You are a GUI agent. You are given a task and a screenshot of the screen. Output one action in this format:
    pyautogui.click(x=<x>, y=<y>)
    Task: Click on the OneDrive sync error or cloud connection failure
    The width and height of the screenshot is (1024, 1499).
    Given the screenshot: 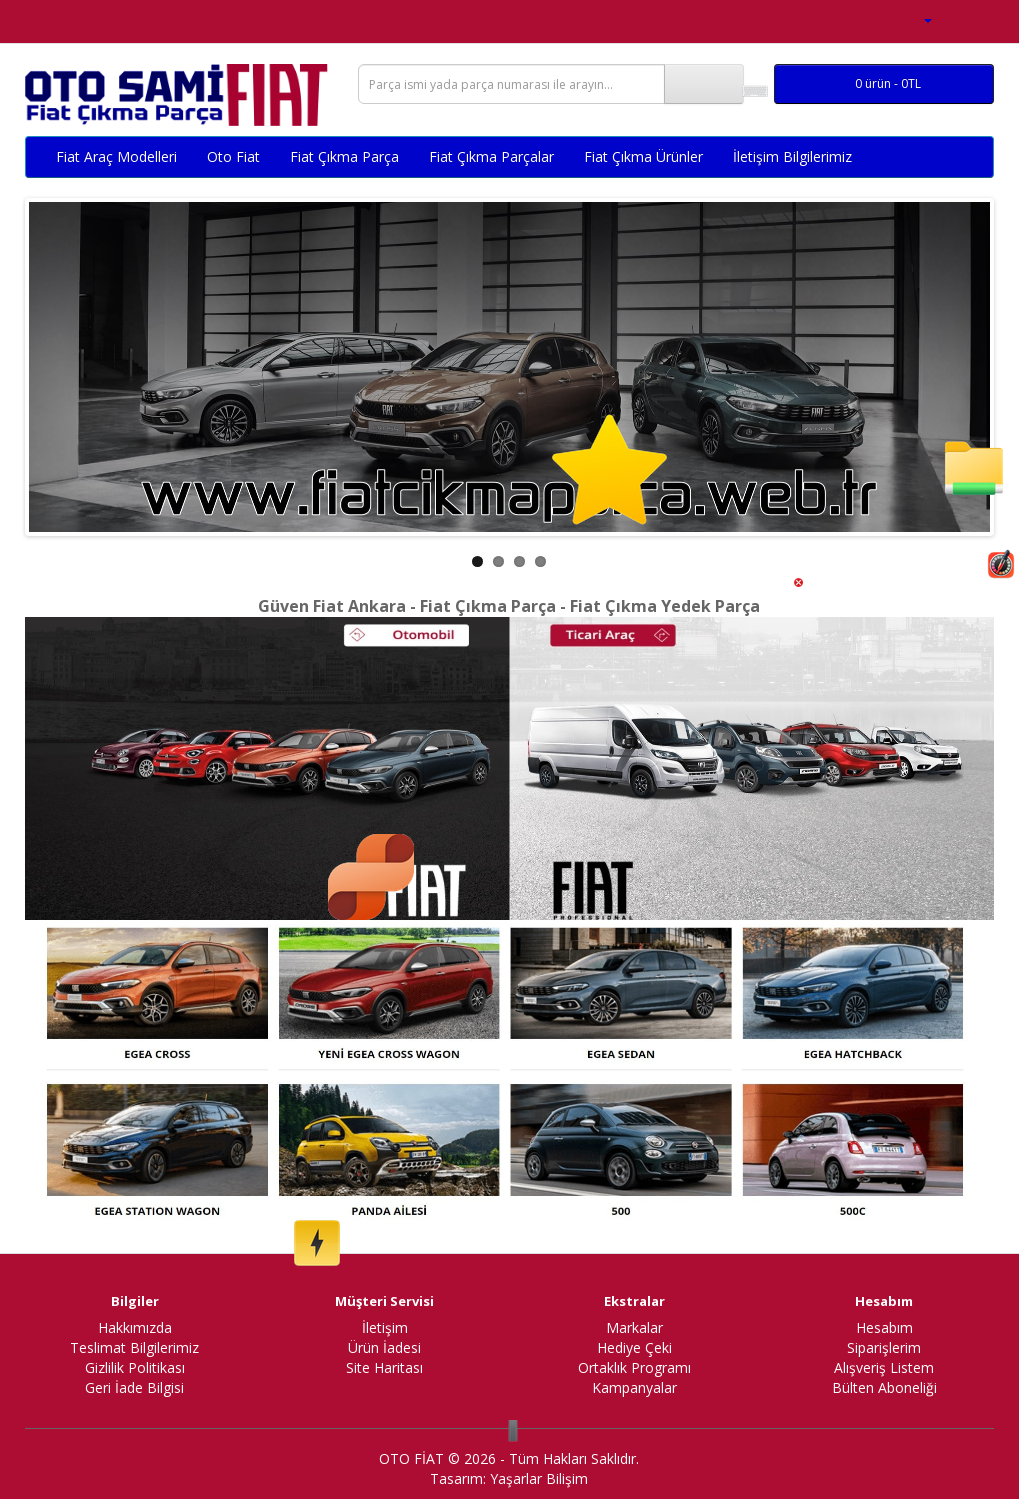 What is the action you would take?
    pyautogui.click(x=795, y=579)
    